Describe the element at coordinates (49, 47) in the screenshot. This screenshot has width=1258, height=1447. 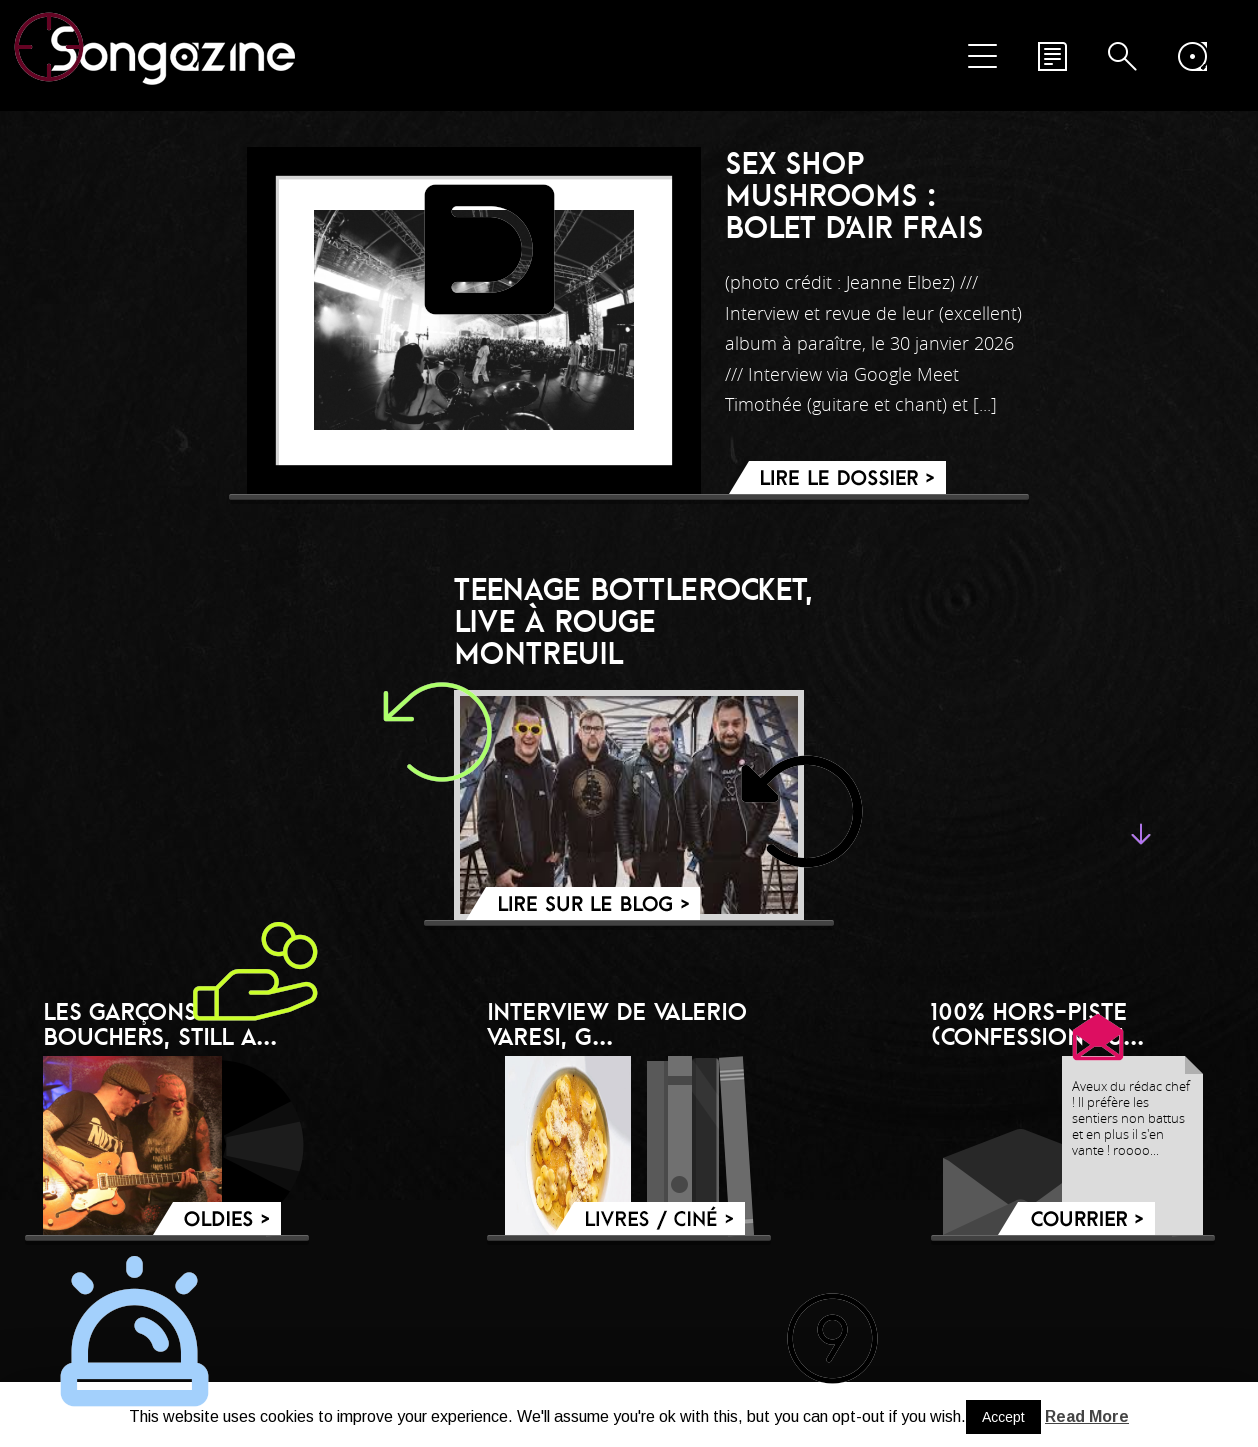
I see `center map on current location` at that location.